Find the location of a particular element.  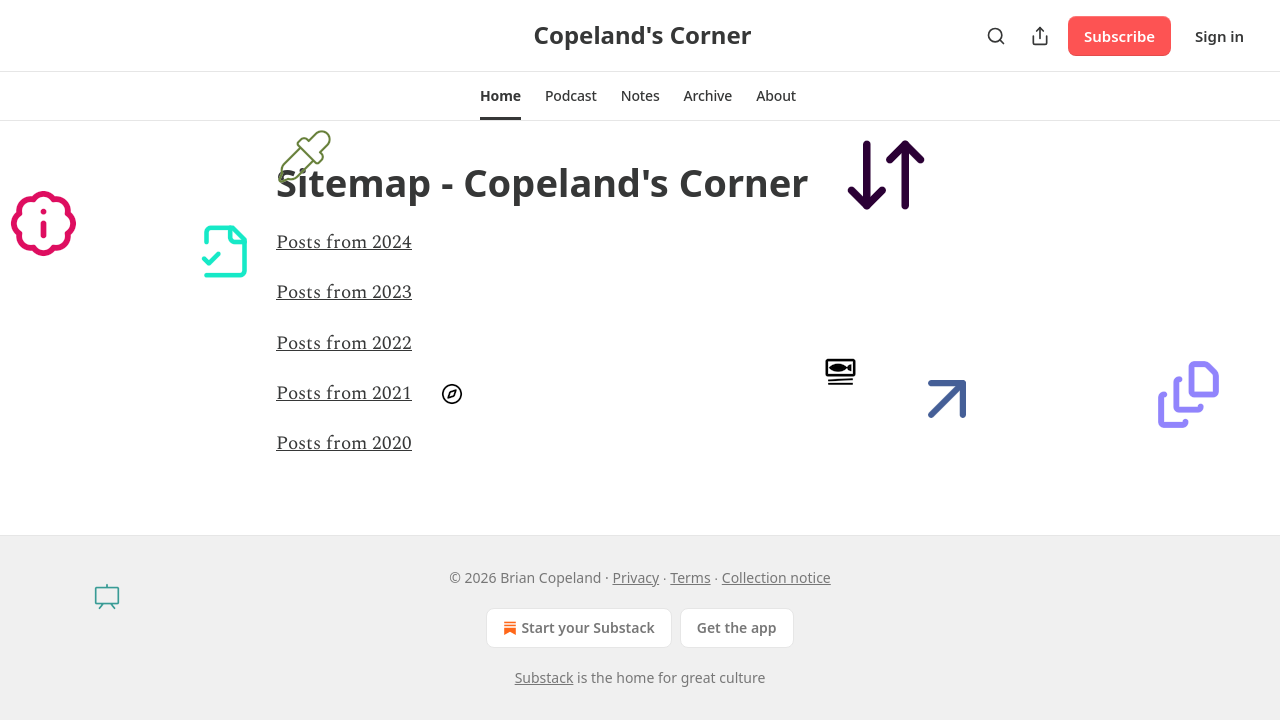

pick a color from the screen is located at coordinates (304, 156).